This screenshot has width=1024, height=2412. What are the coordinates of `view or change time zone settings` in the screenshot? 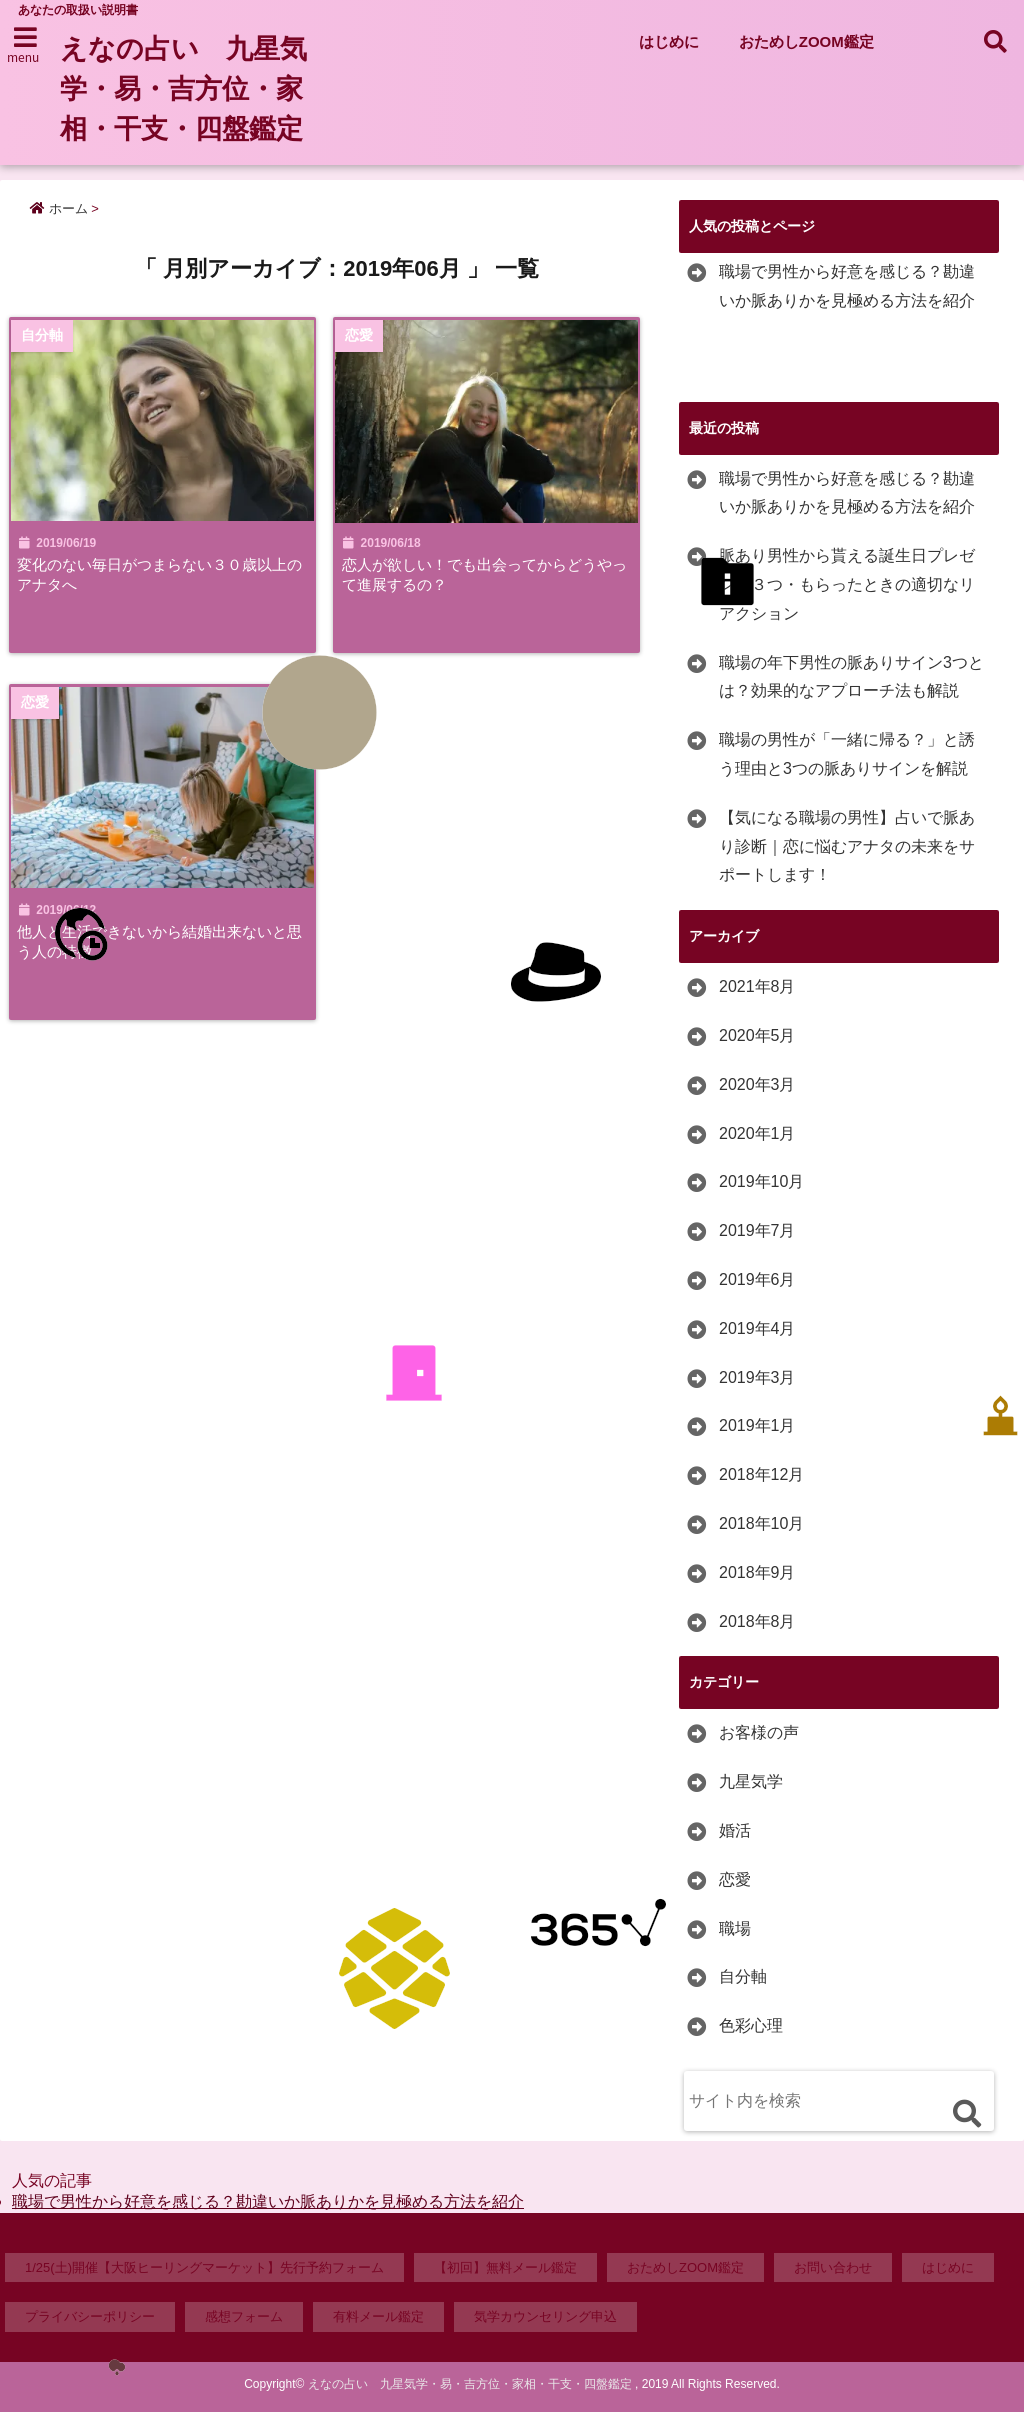 It's located at (80, 933).